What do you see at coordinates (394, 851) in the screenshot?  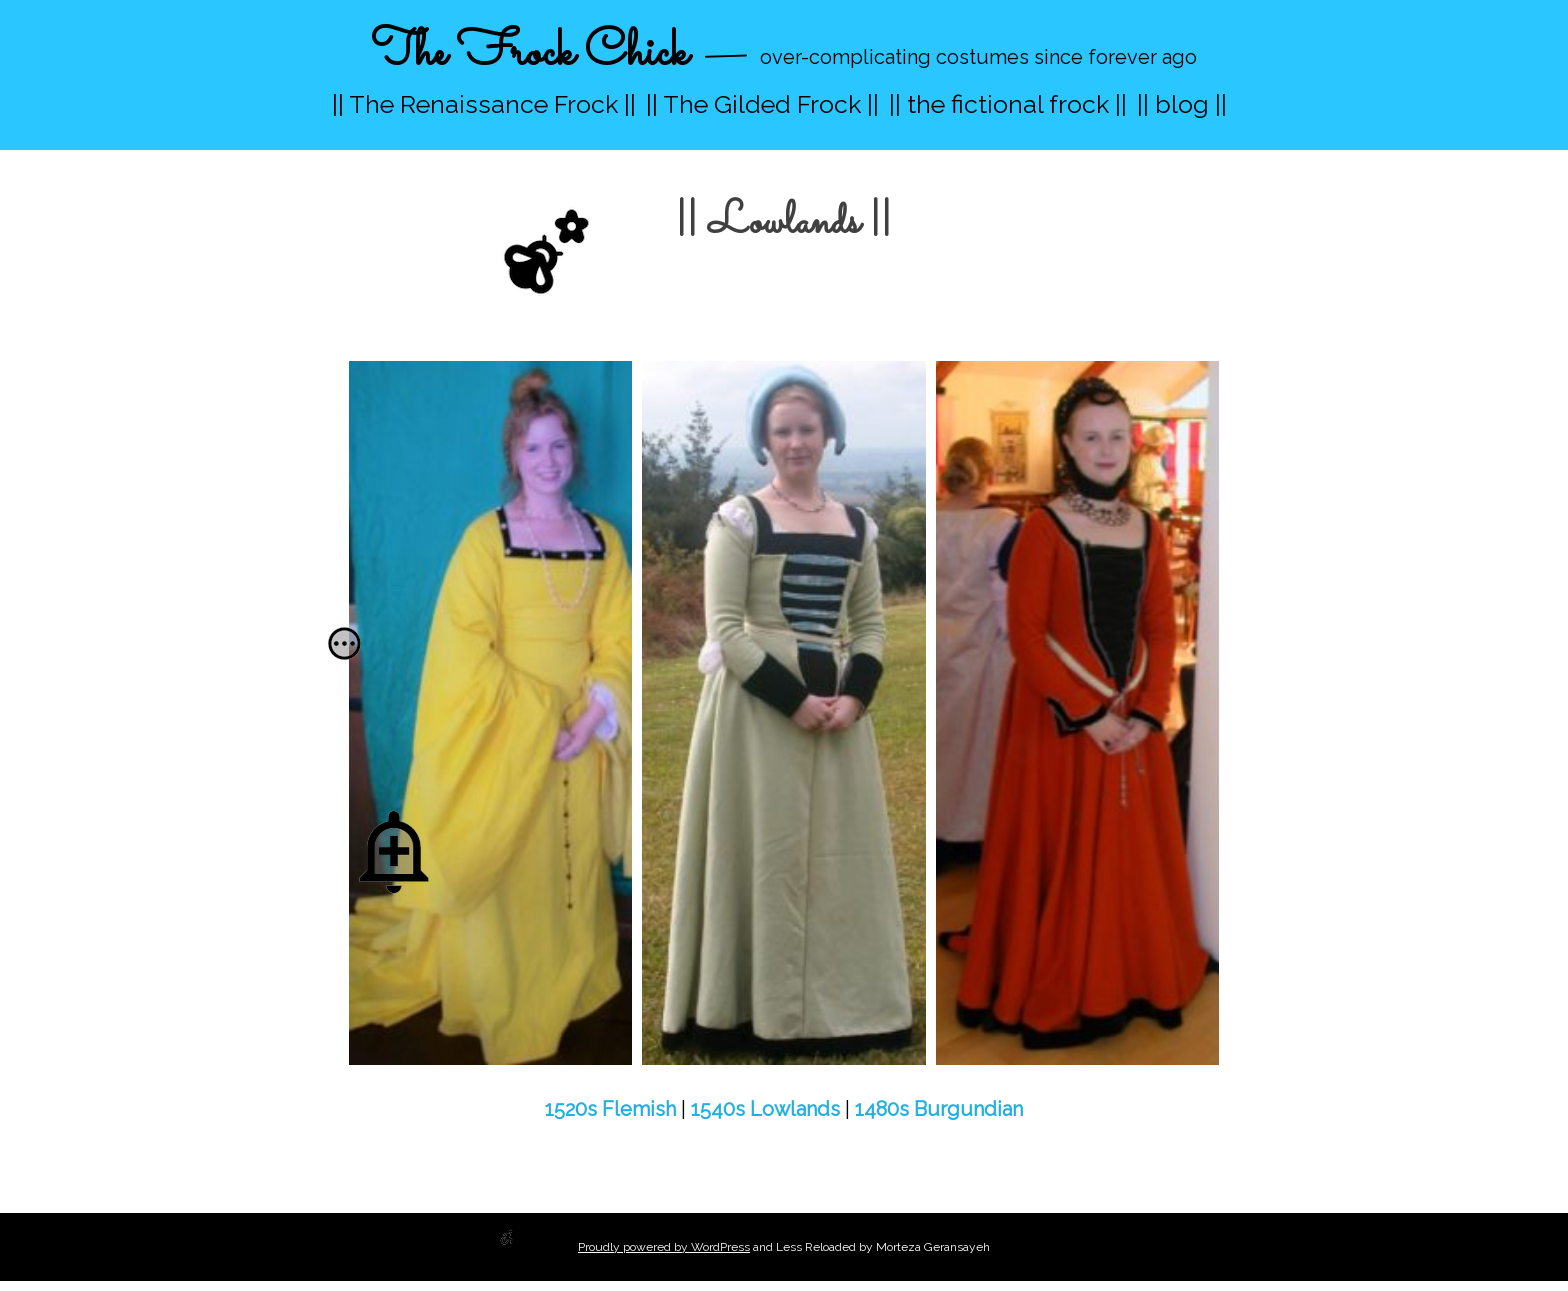 I see `add a new alert or notification` at bounding box center [394, 851].